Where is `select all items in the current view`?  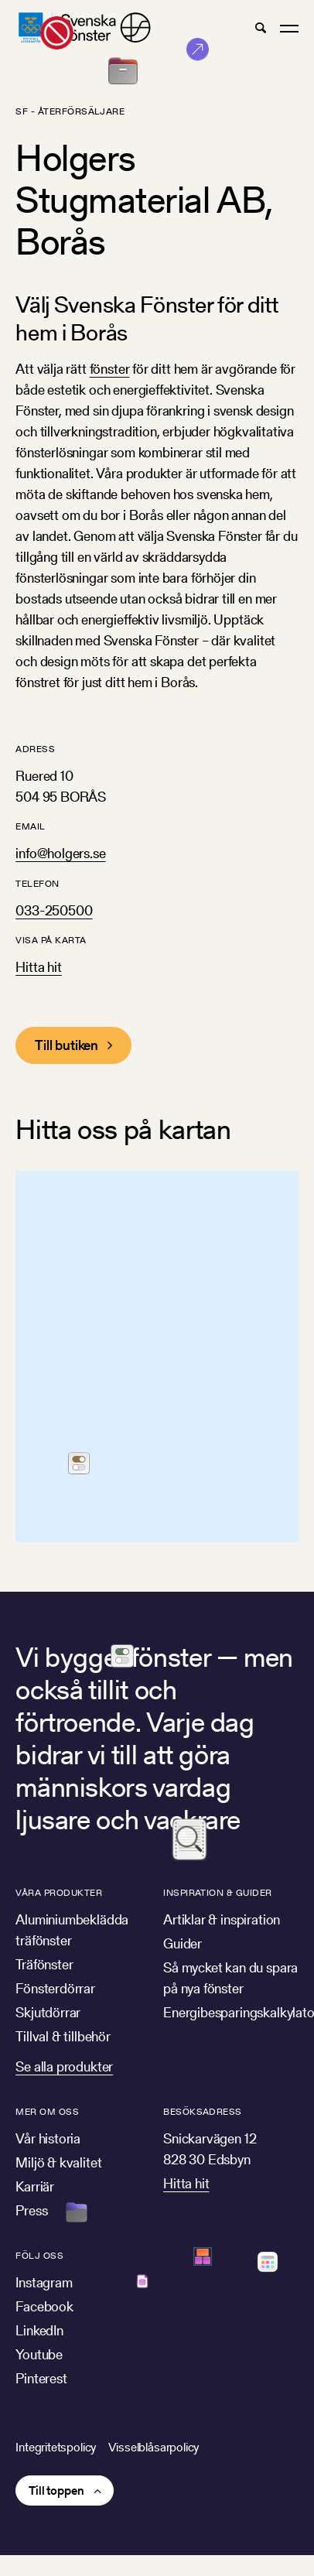
select all items in the current view is located at coordinates (203, 2256).